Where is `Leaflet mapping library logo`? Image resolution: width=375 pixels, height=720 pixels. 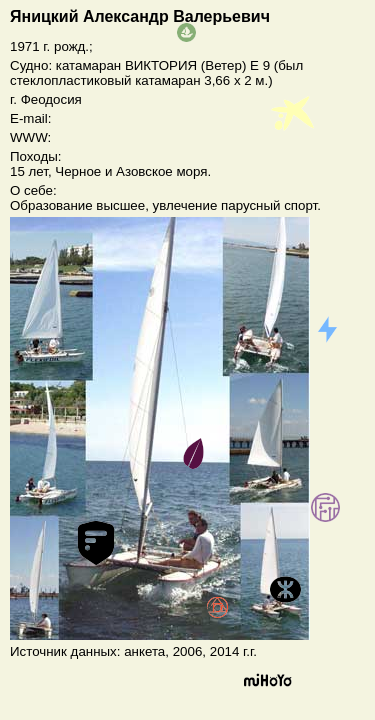
Leaflet mapping library logo is located at coordinates (193, 453).